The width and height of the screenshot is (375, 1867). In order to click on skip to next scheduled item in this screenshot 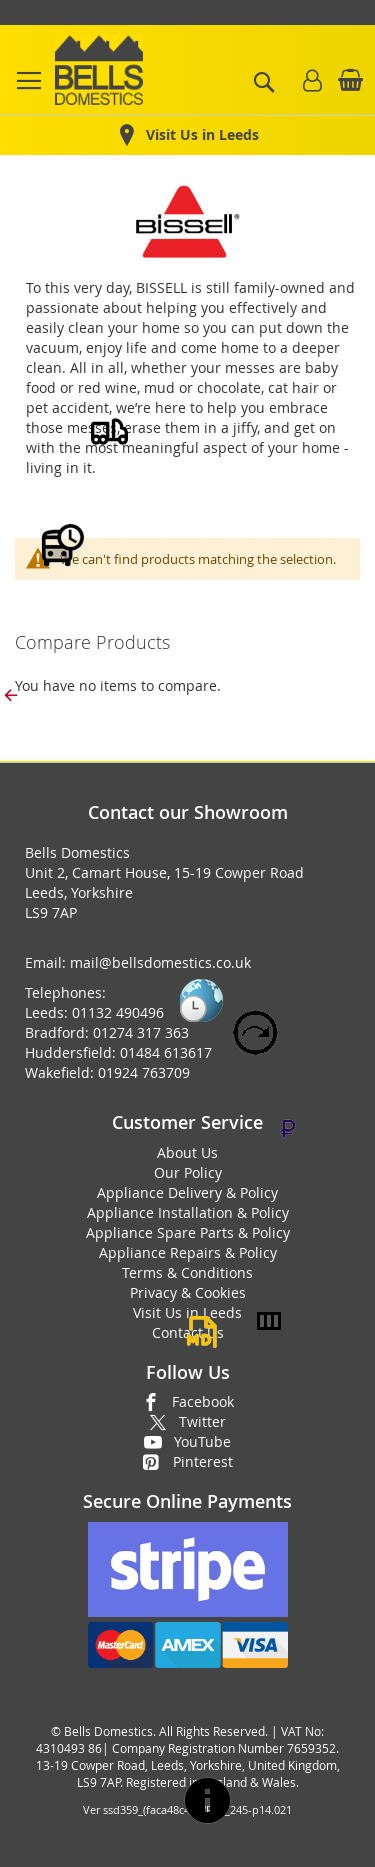, I will do `click(255, 1032)`.